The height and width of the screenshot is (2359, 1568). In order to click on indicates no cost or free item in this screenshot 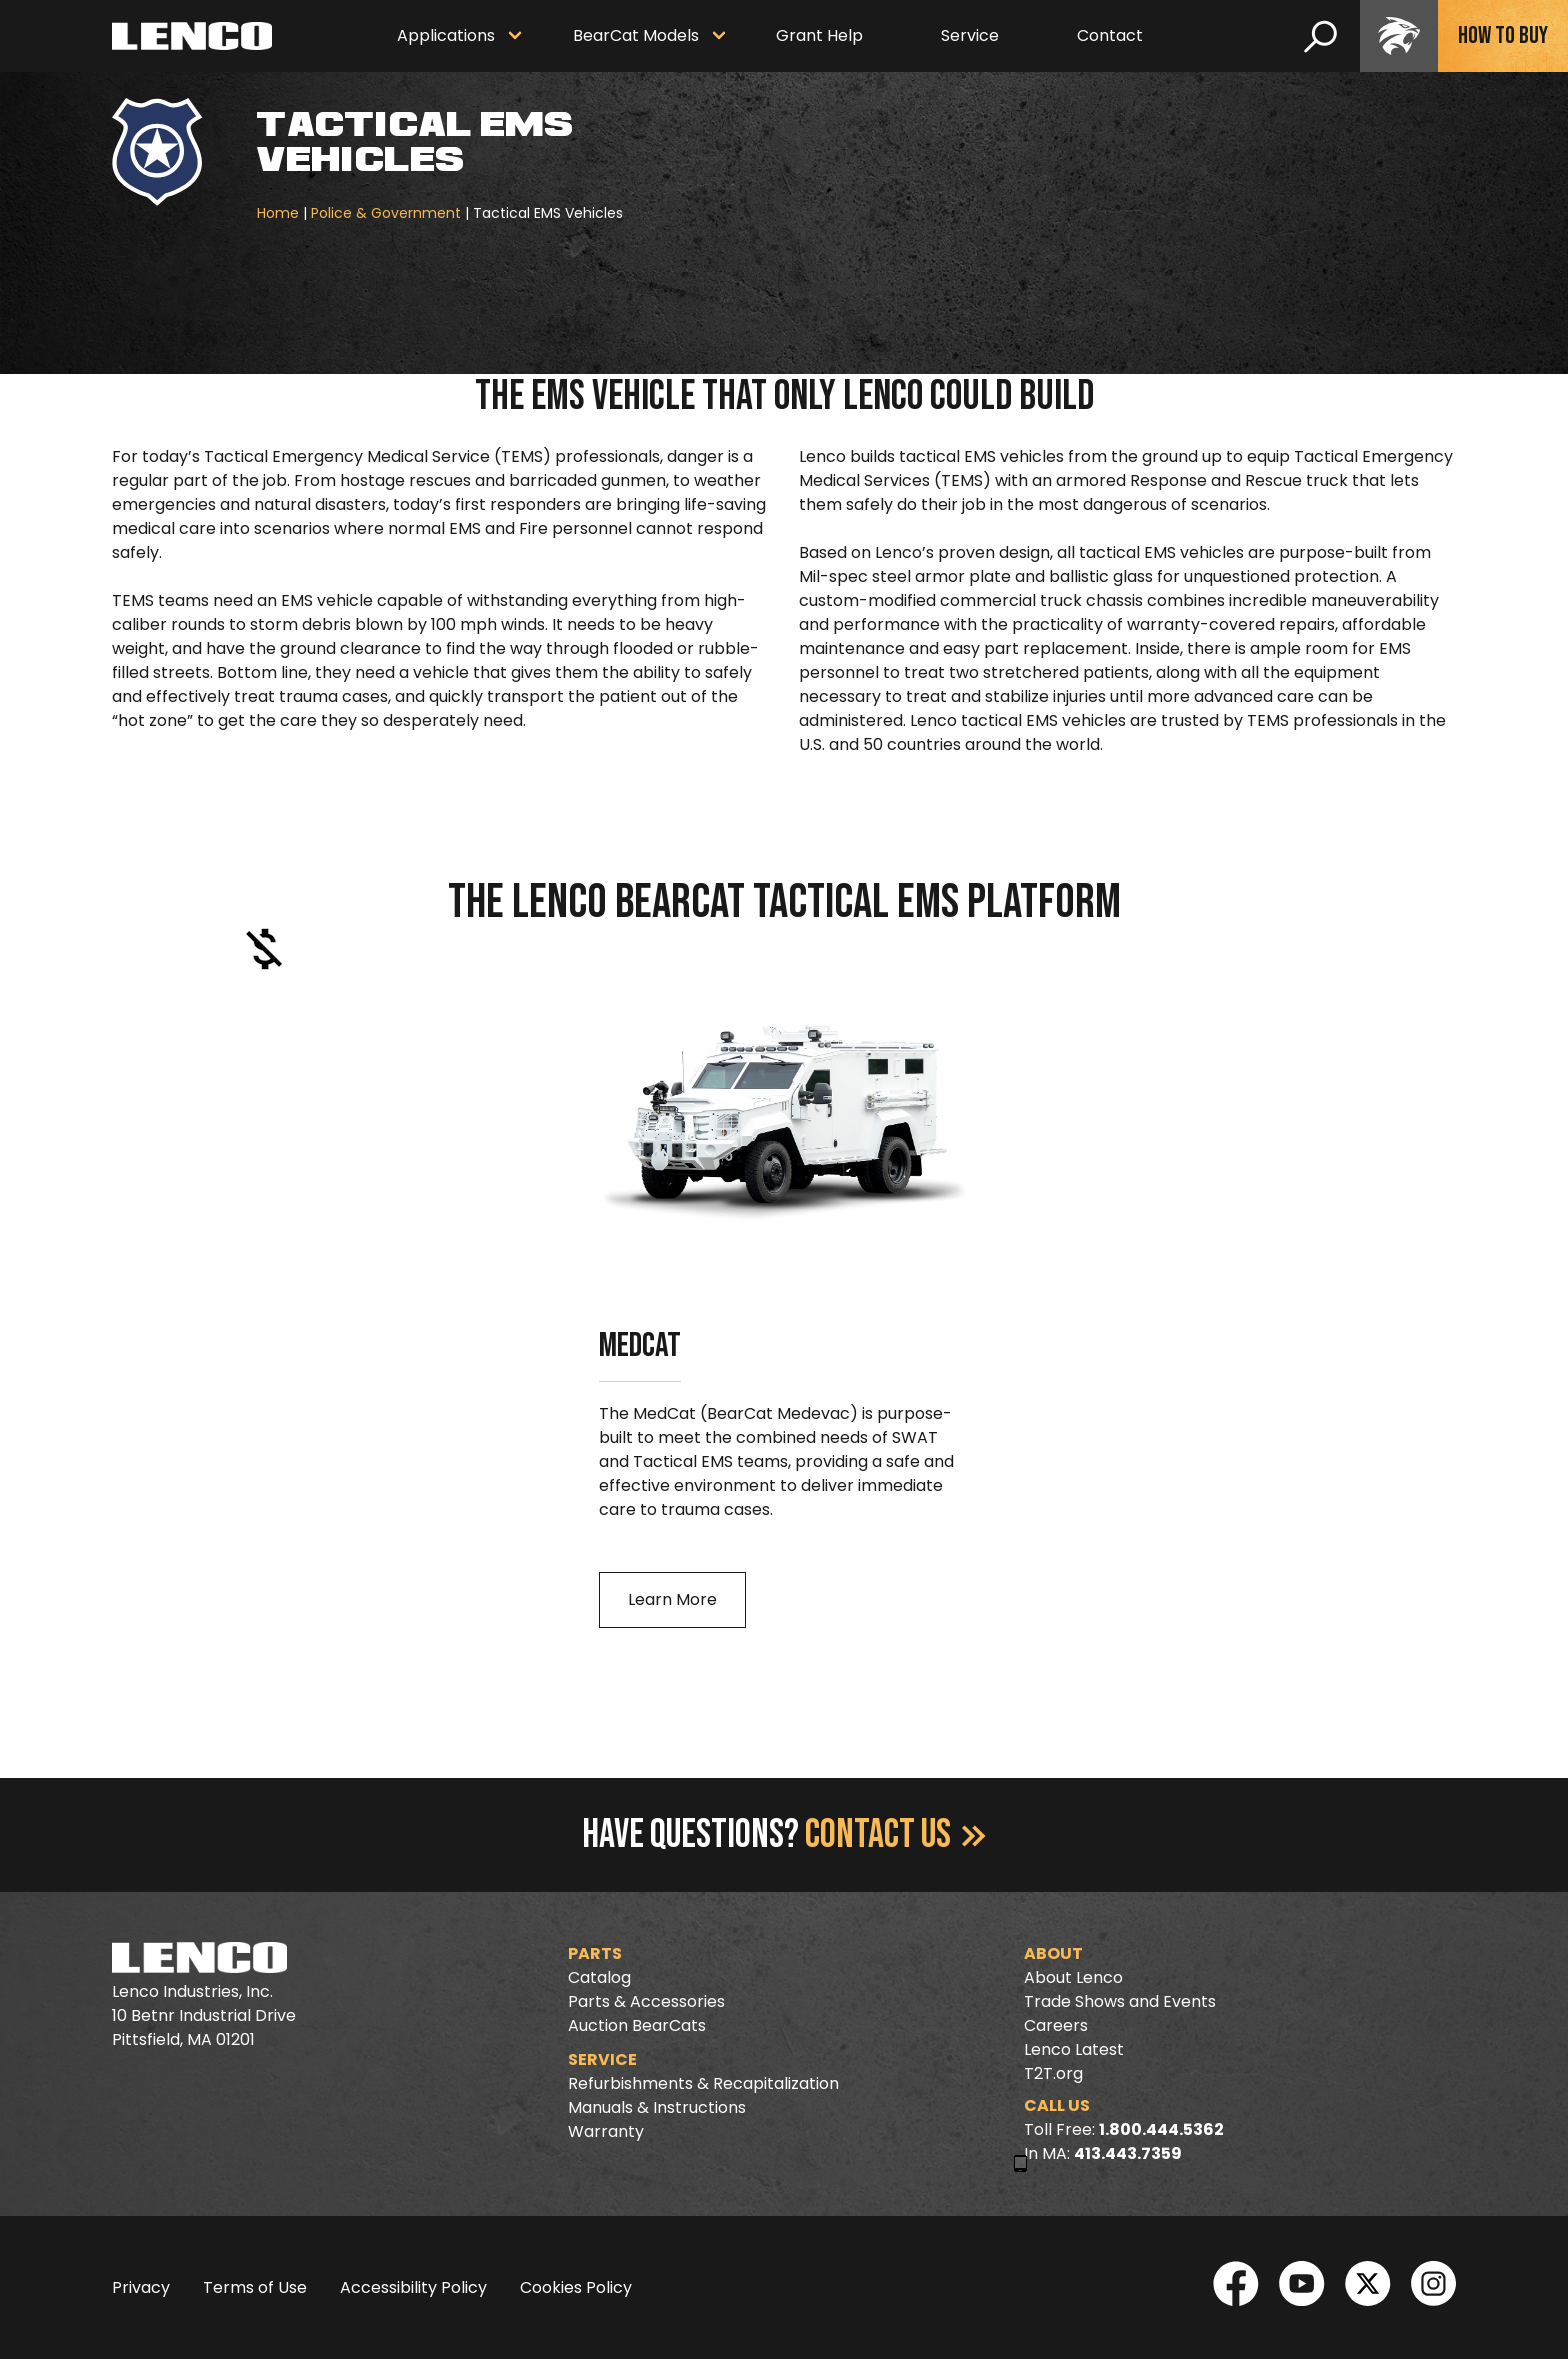, I will do `click(264, 949)`.